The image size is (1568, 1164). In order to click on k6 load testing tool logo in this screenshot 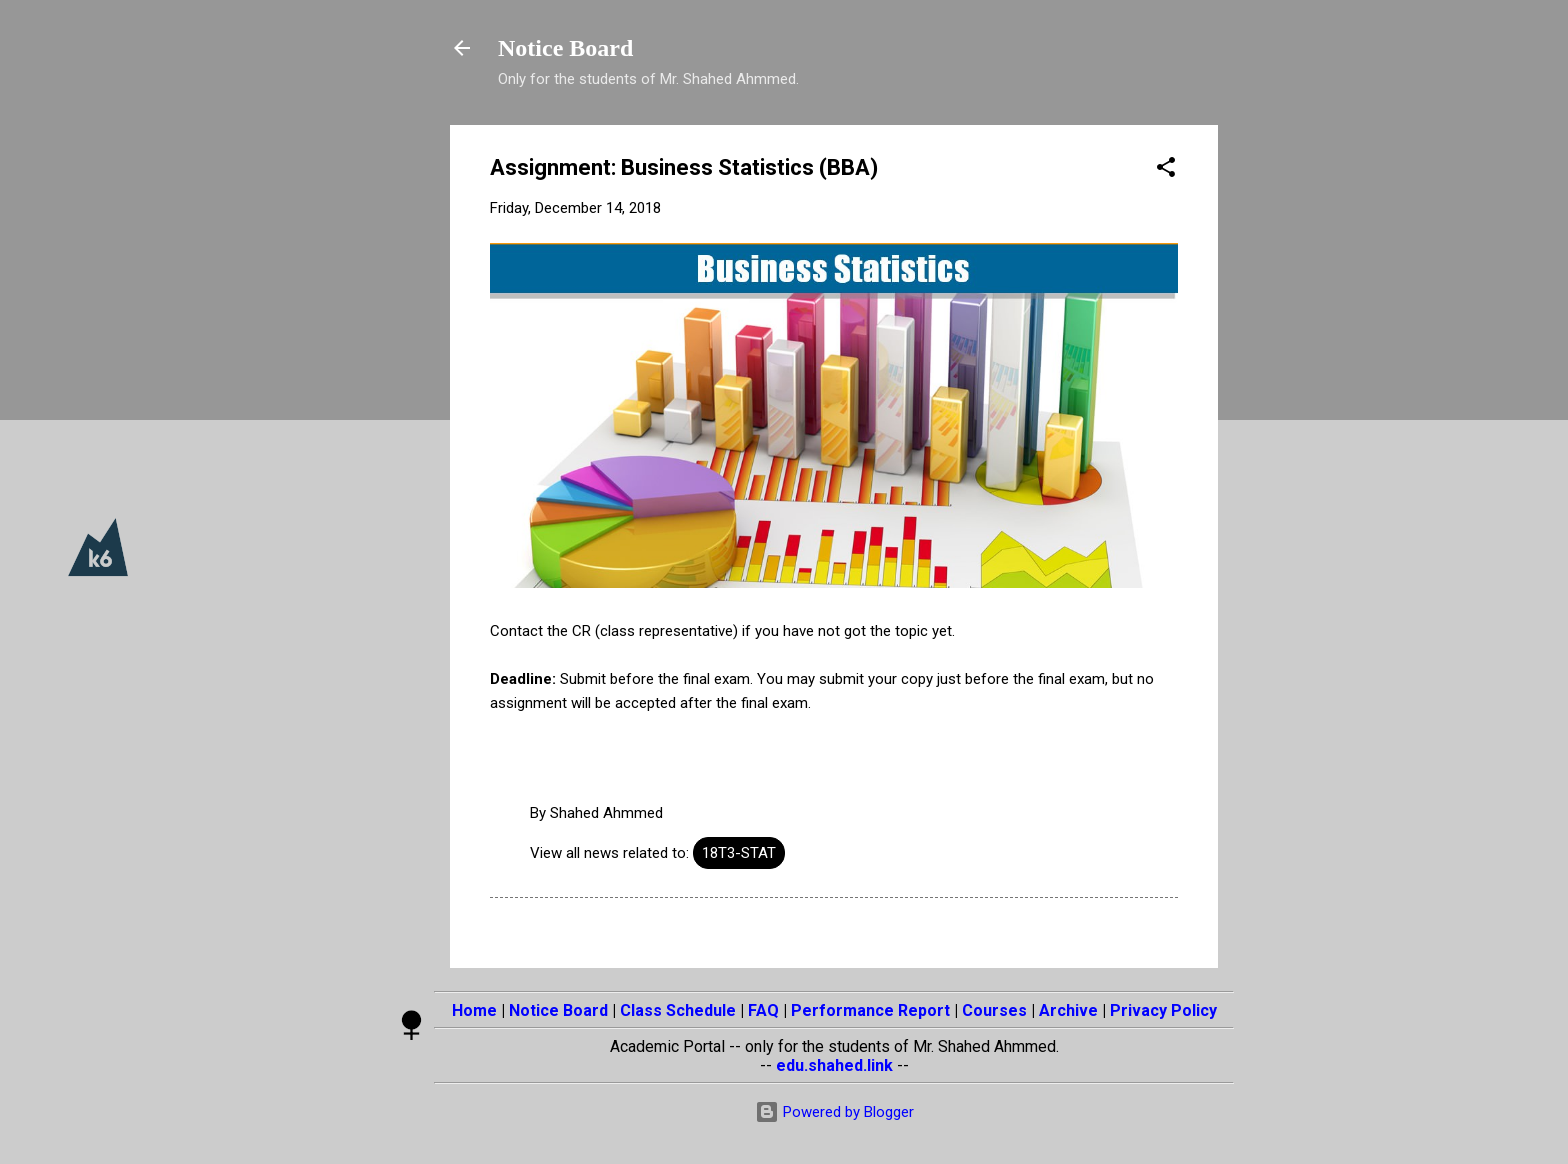, I will do `click(98, 547)`.